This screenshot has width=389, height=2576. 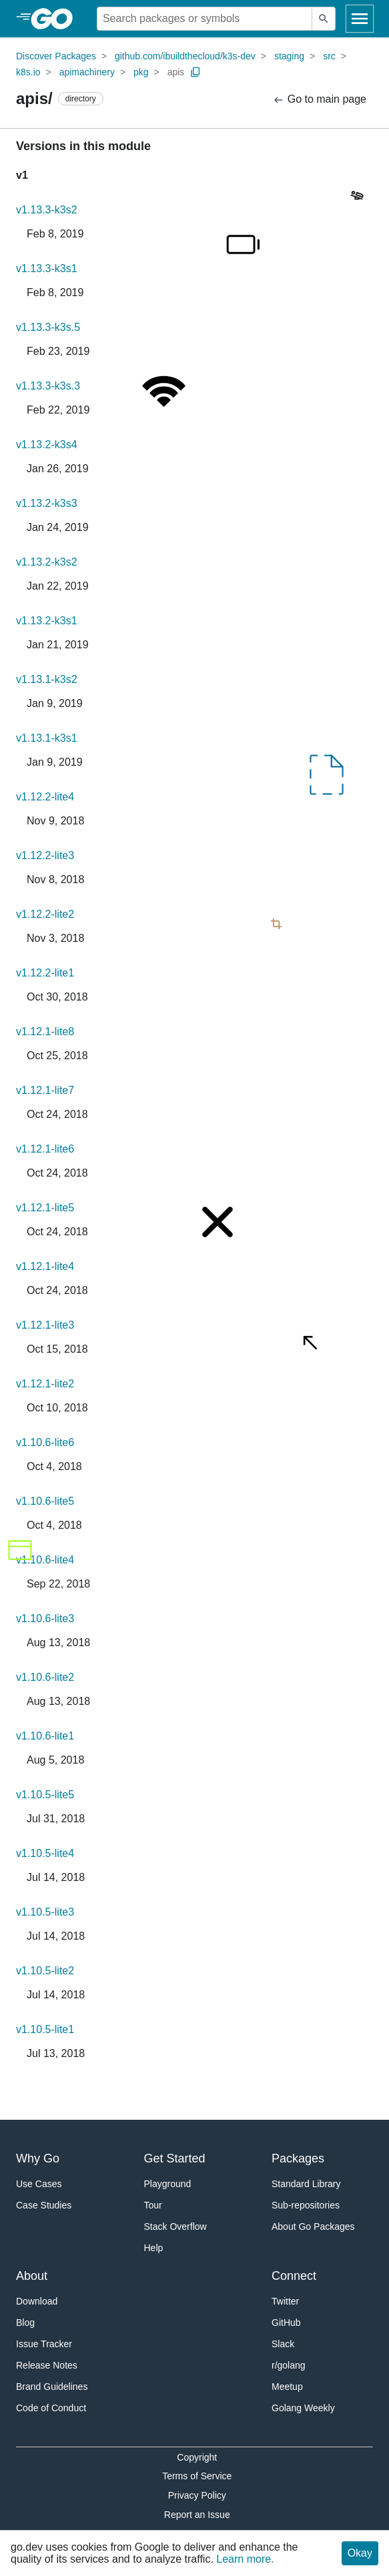 What do you see at coordinates (276, 924) in the screenshot?
I see `crop an image or photo` at bounding box center [276, 924].